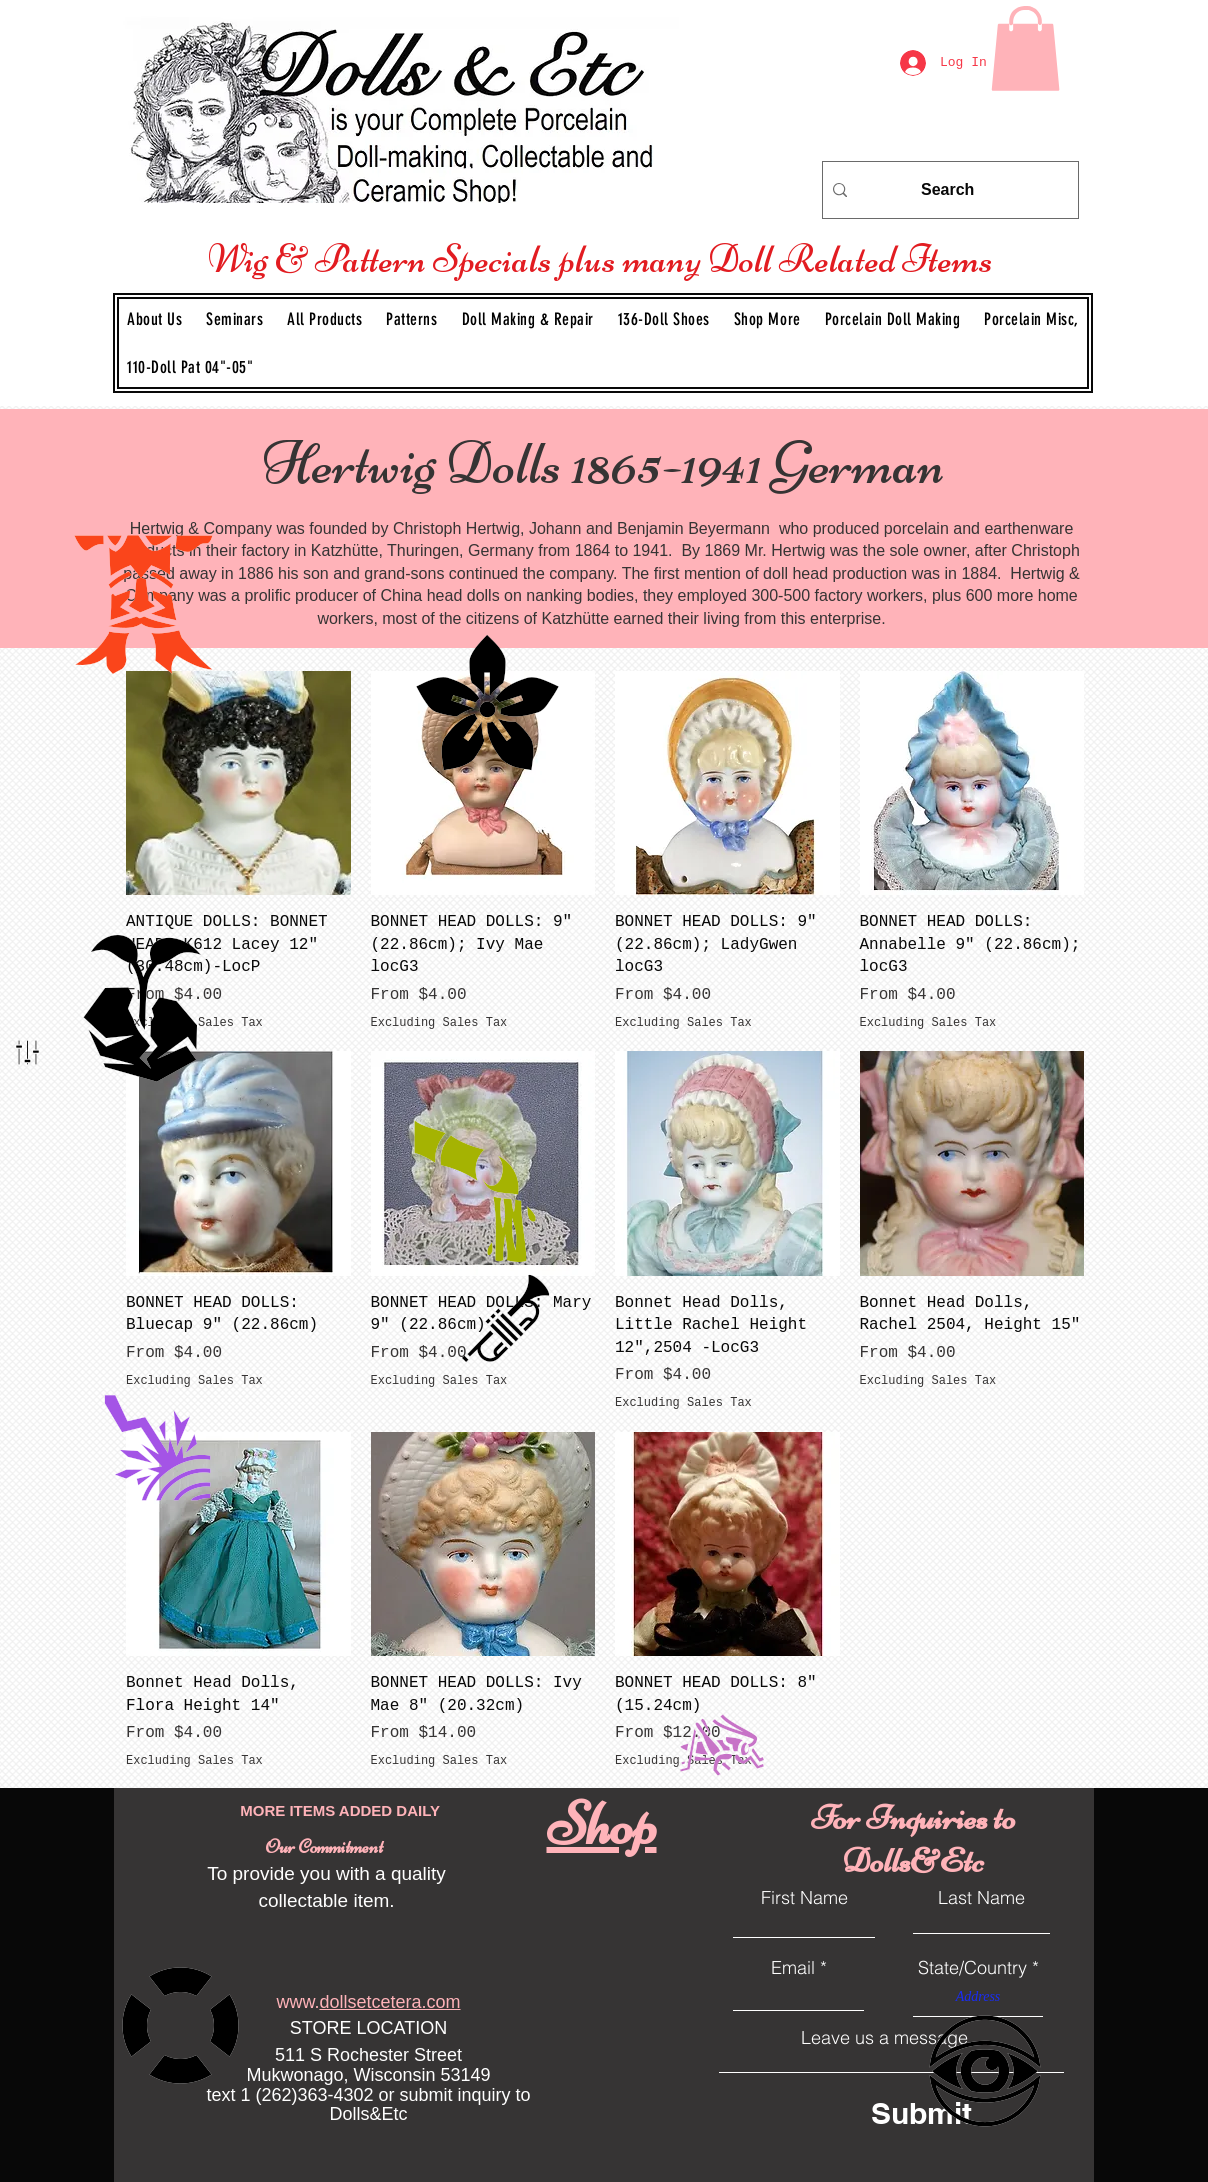 The height and width of the screenshot is (2182, 1208). I want to click on adjust settings or preferences, so click(27, 1052).